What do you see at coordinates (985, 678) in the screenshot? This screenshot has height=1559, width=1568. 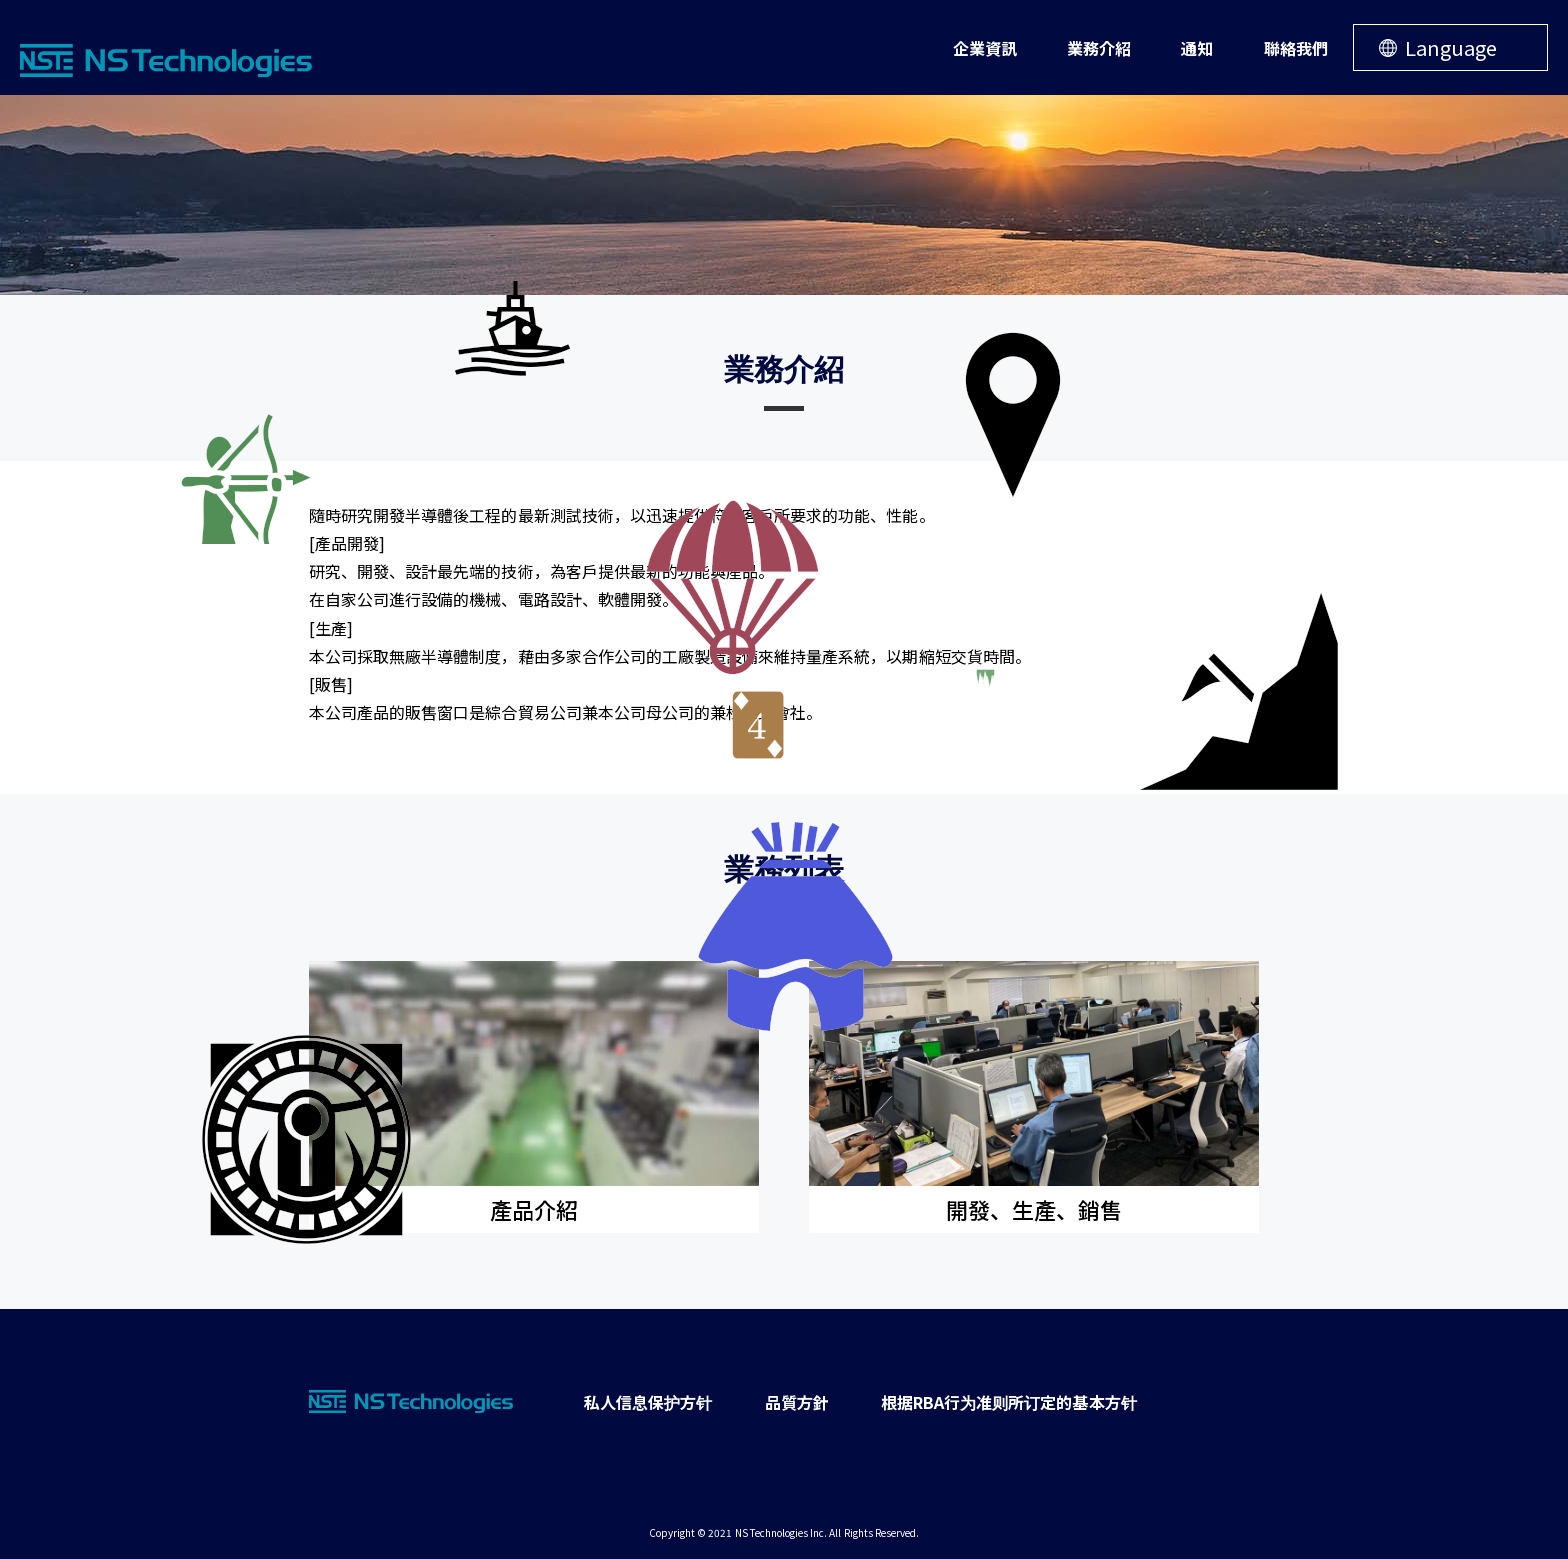 I see `indicates a cave or underground environment in a game` at bounding box center [985, 678].